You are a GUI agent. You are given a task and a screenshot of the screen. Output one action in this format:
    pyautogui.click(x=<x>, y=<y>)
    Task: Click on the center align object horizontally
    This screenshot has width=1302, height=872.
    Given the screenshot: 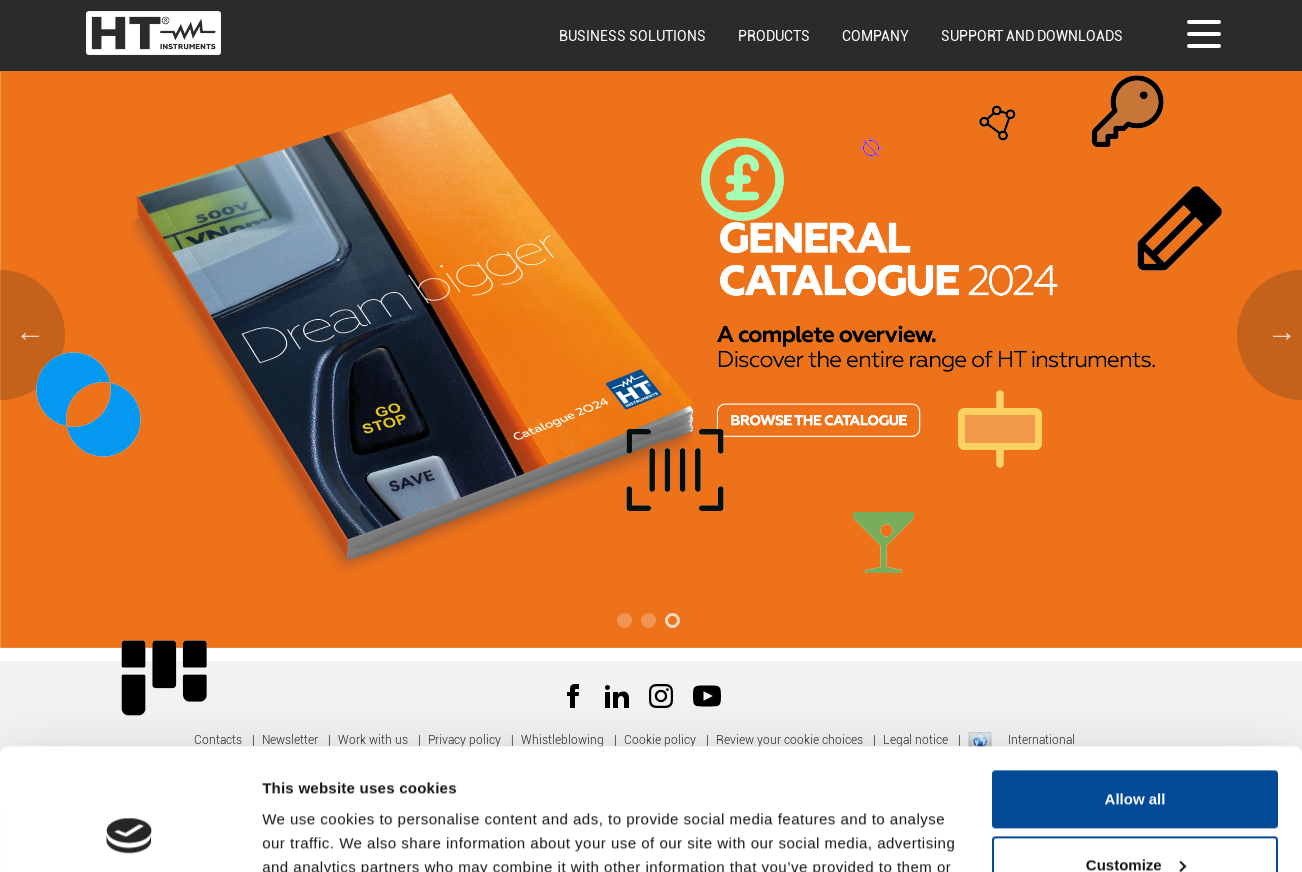 What is the action you would take?
    pyautogui.click(x=1000, y=429)
    